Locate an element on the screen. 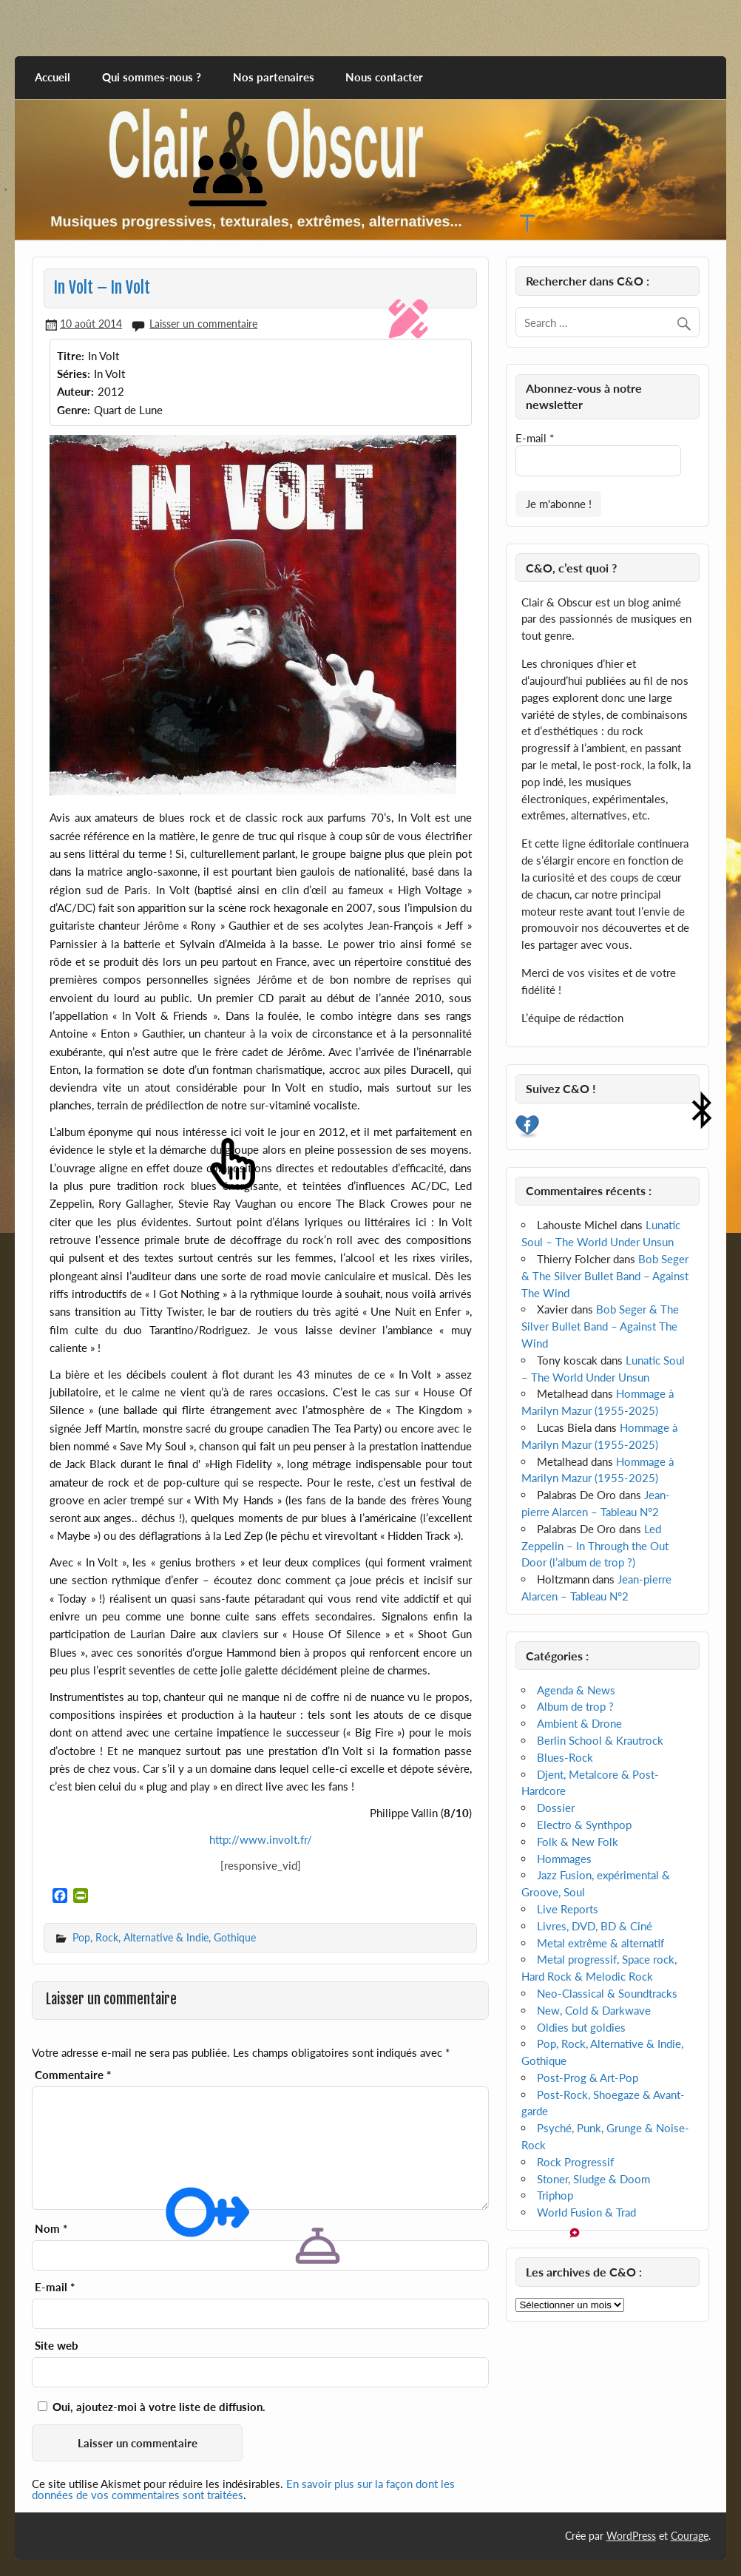  indicates horizontal male gender symbol or masculine orientation is located at coordinates (206, 2212).